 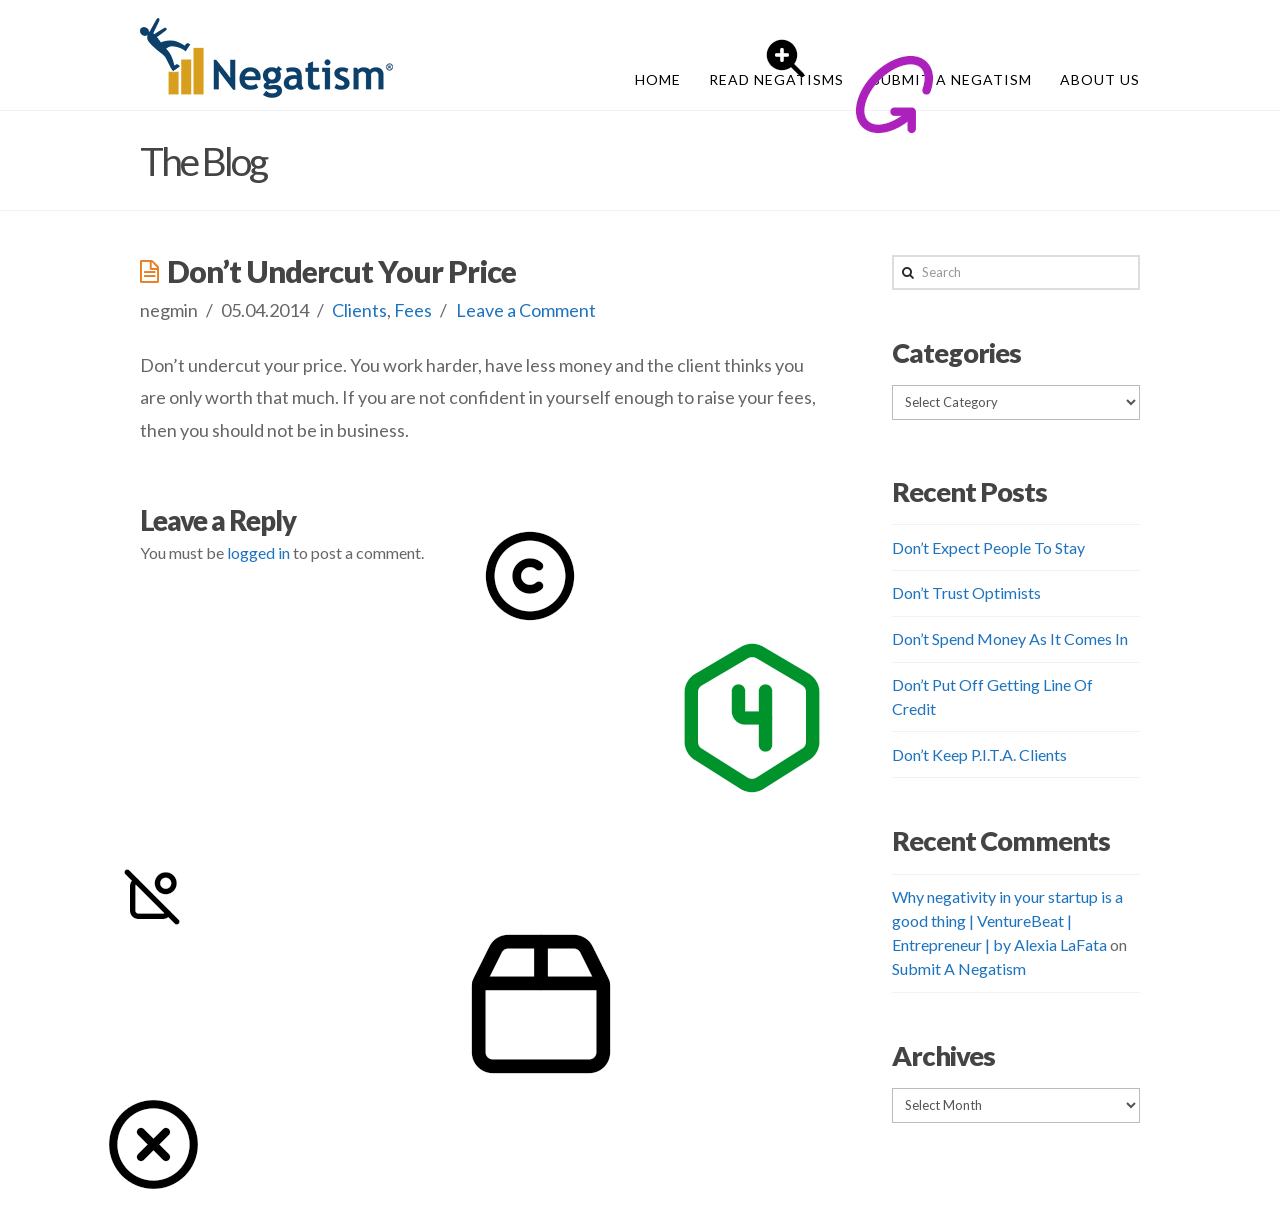 I want to click on zoom in on content, so click(x=785, y=58).